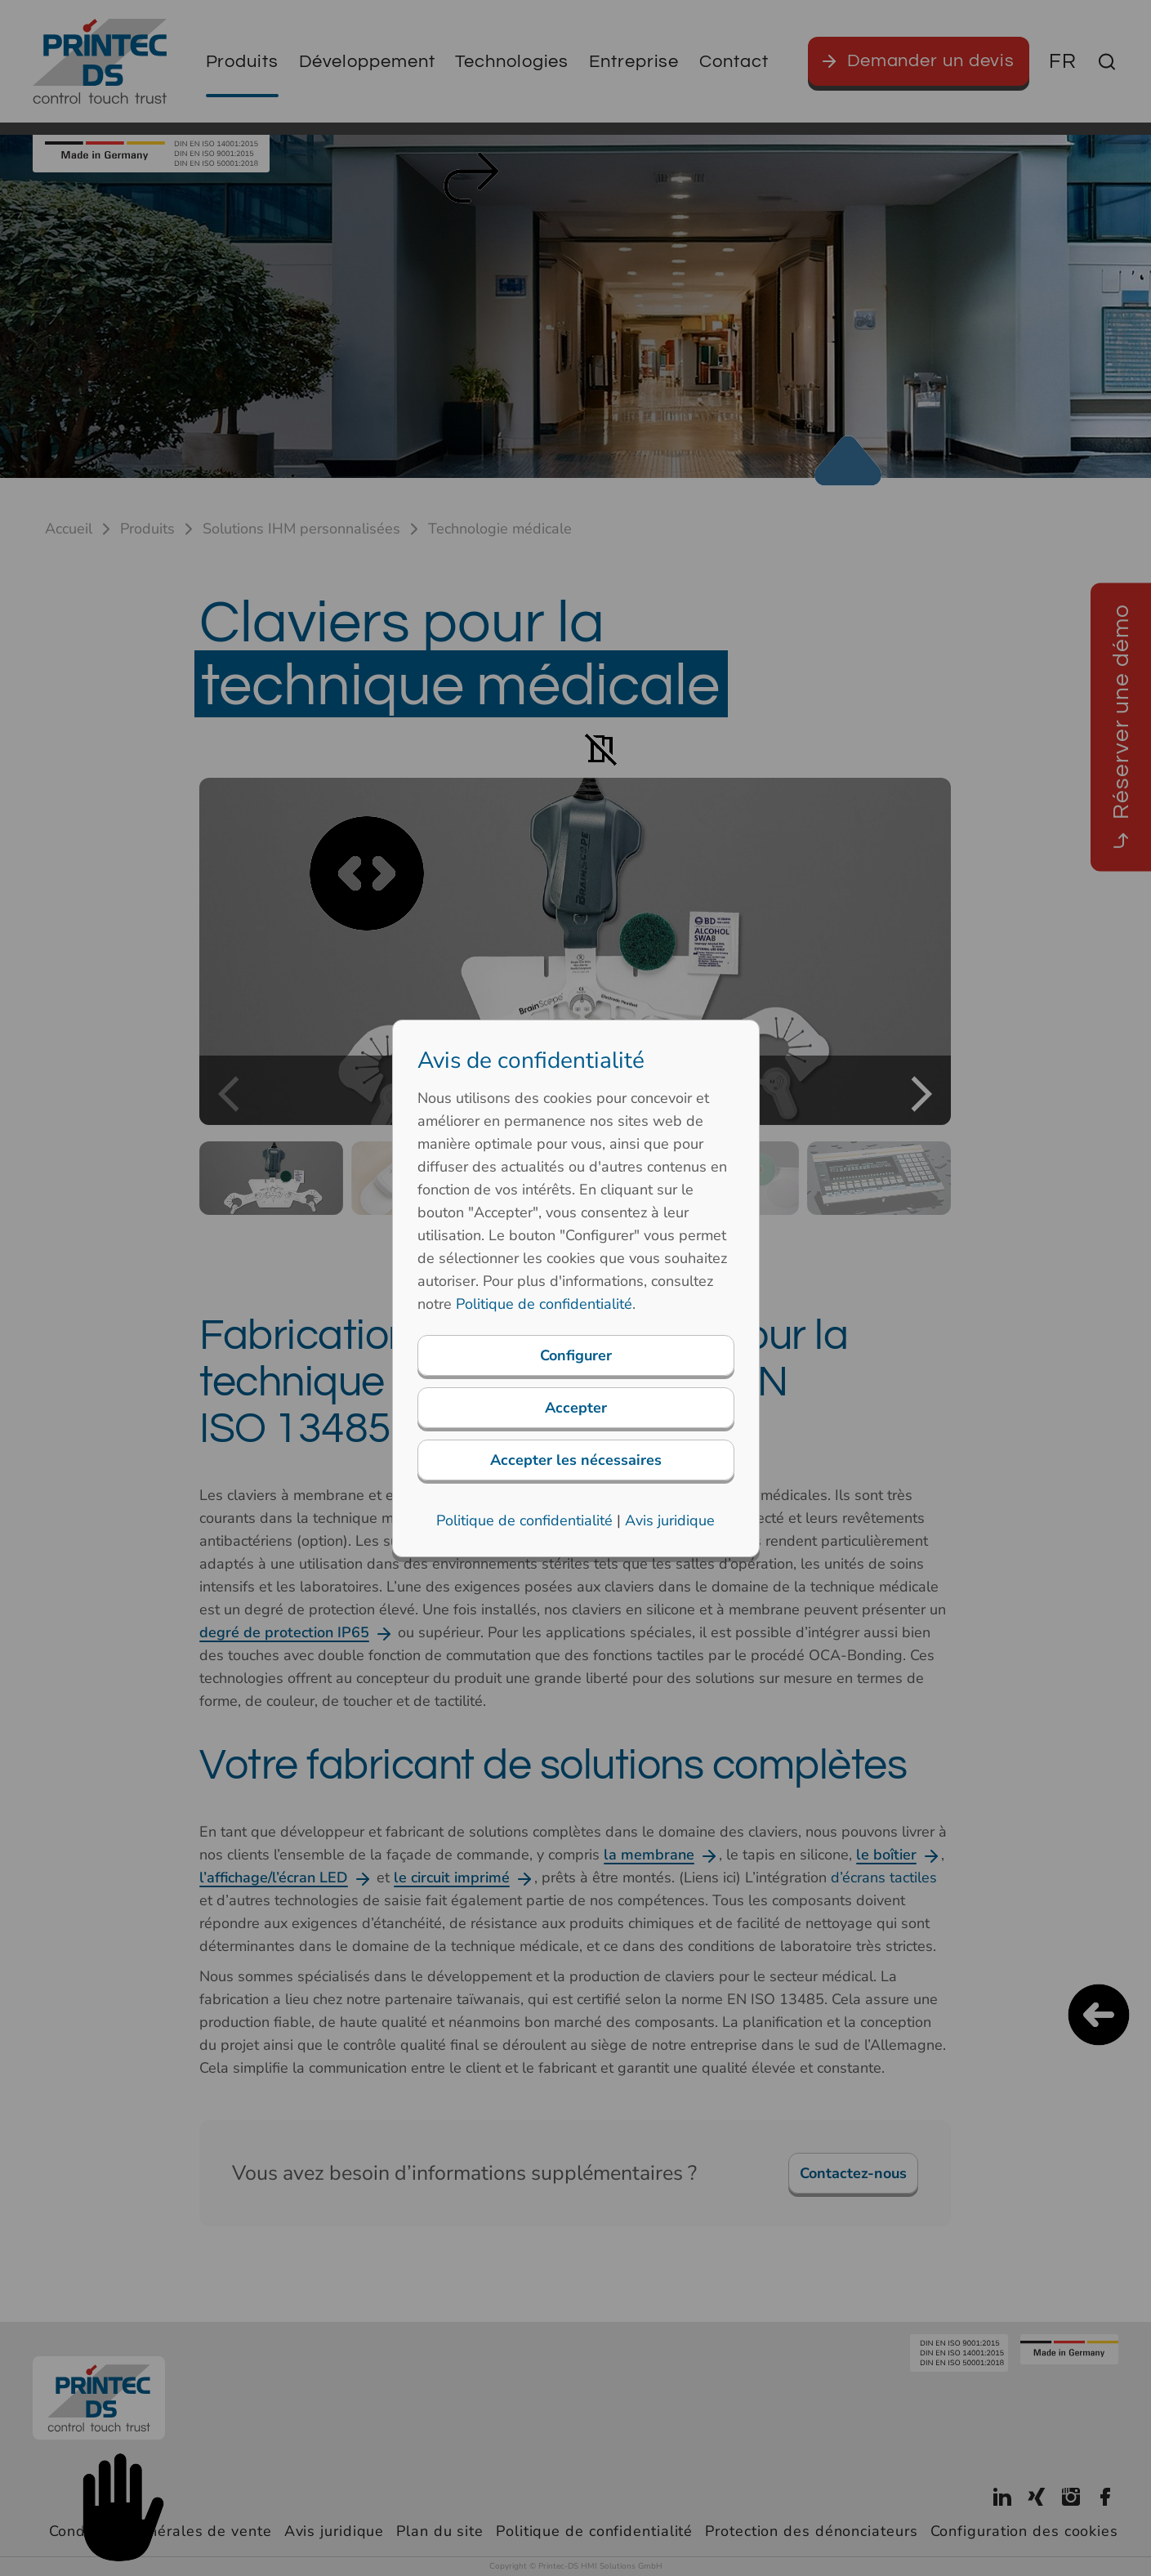 This screenshot has width=1151, height=2576. What do you see at coordinates (1099, 2015) in the screenshot?
I see `go back to the previous screen` at bounding box center [1099, 2015].